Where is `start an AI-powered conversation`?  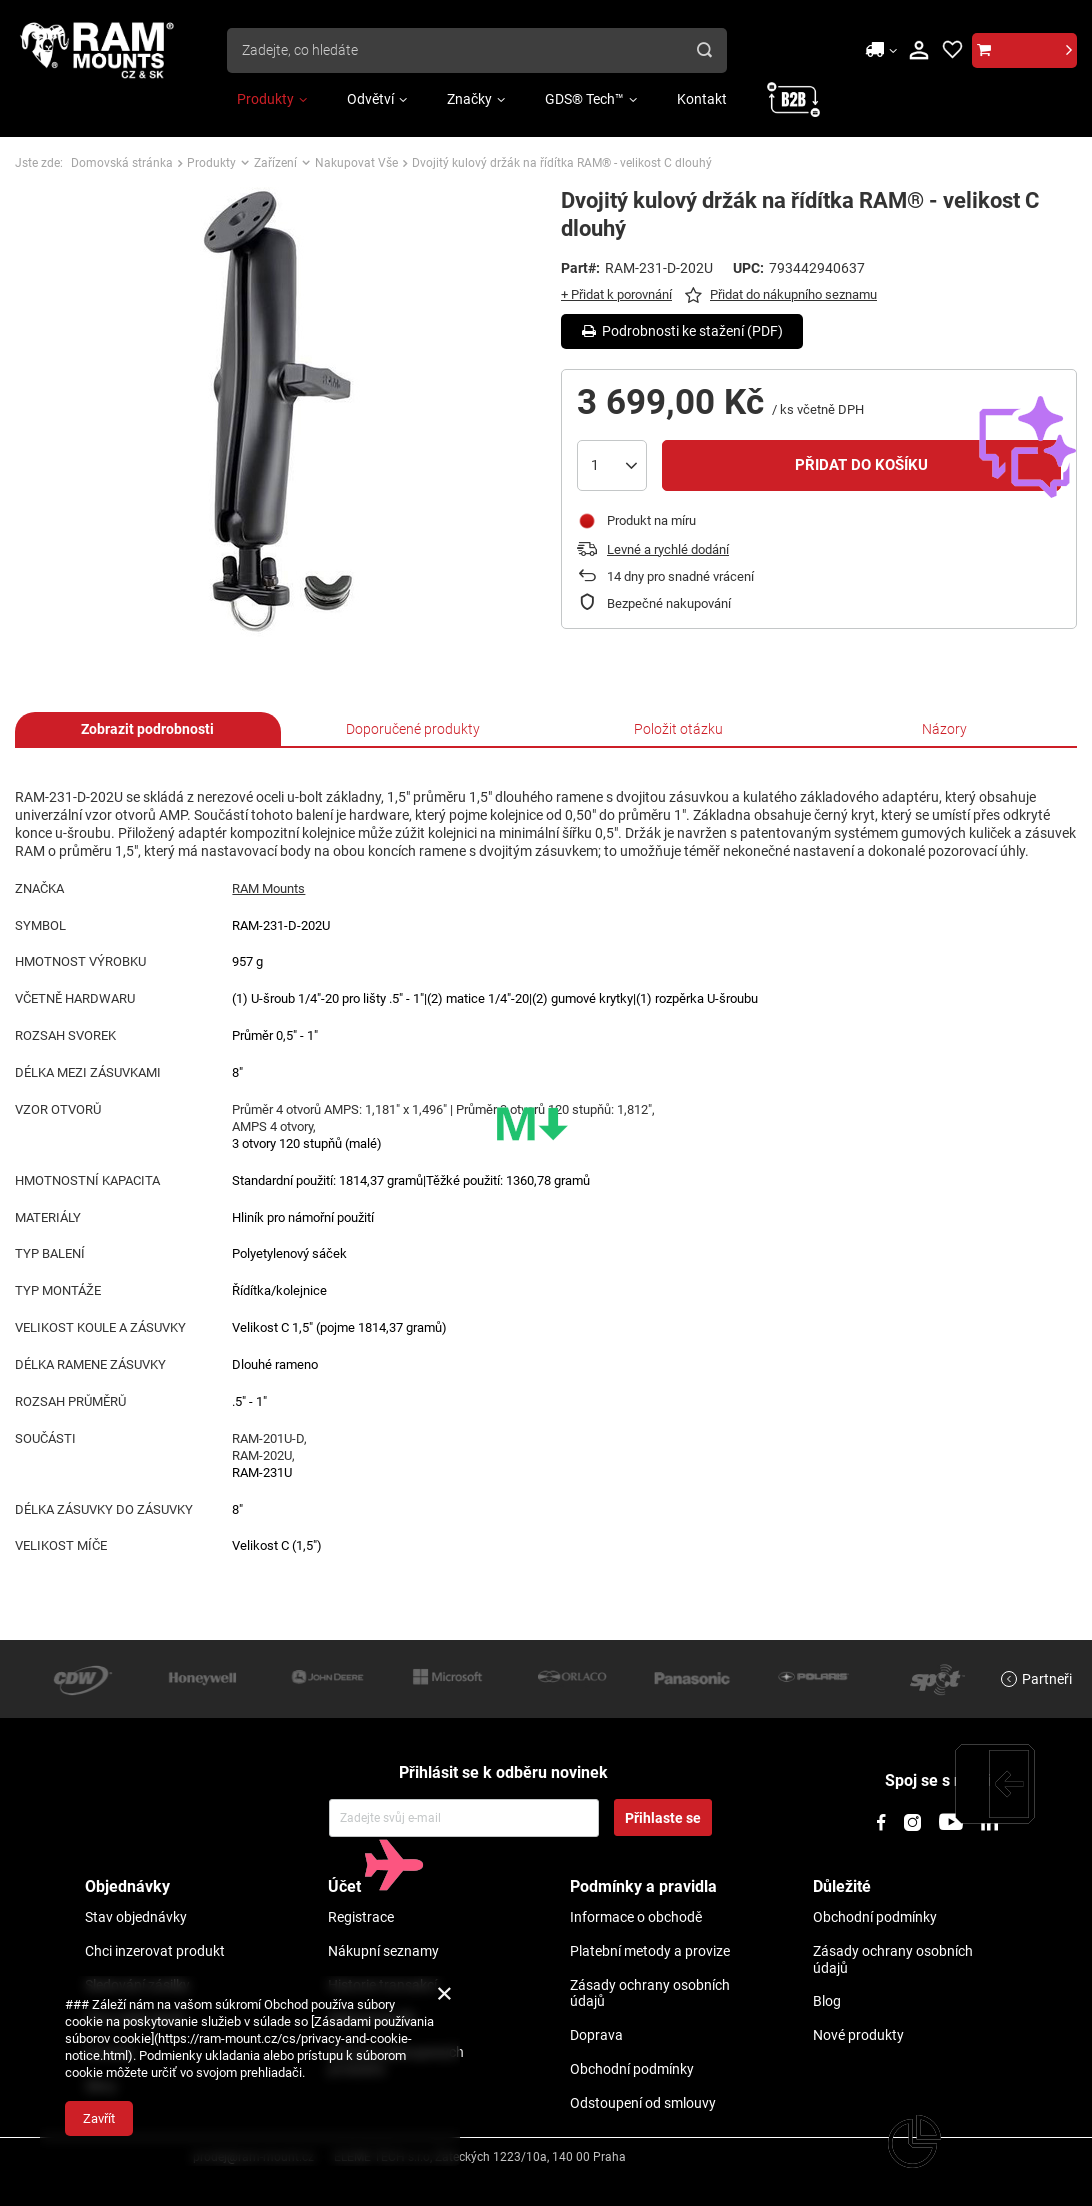
start an AI-powered conversation is located at coordinates (1024, 447).